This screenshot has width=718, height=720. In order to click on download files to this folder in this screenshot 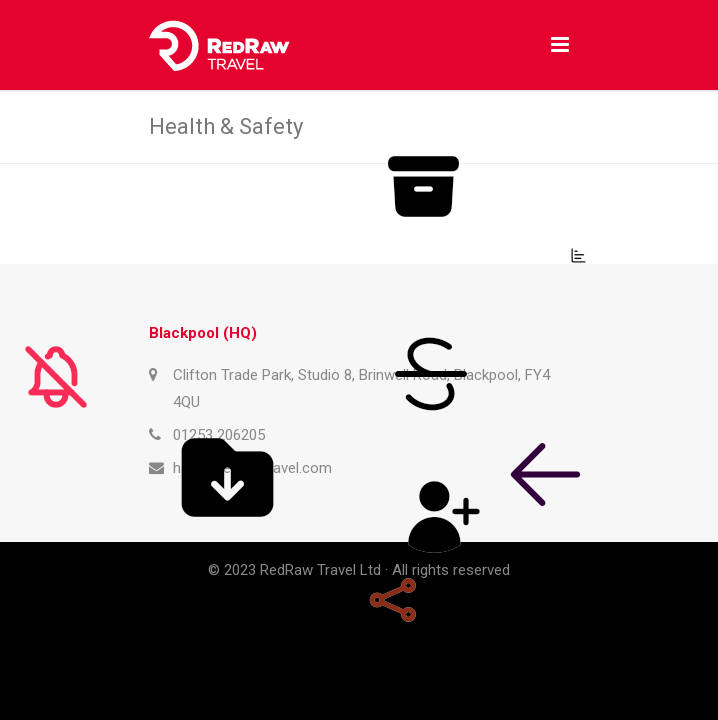, I will do `click(227, 477)`.